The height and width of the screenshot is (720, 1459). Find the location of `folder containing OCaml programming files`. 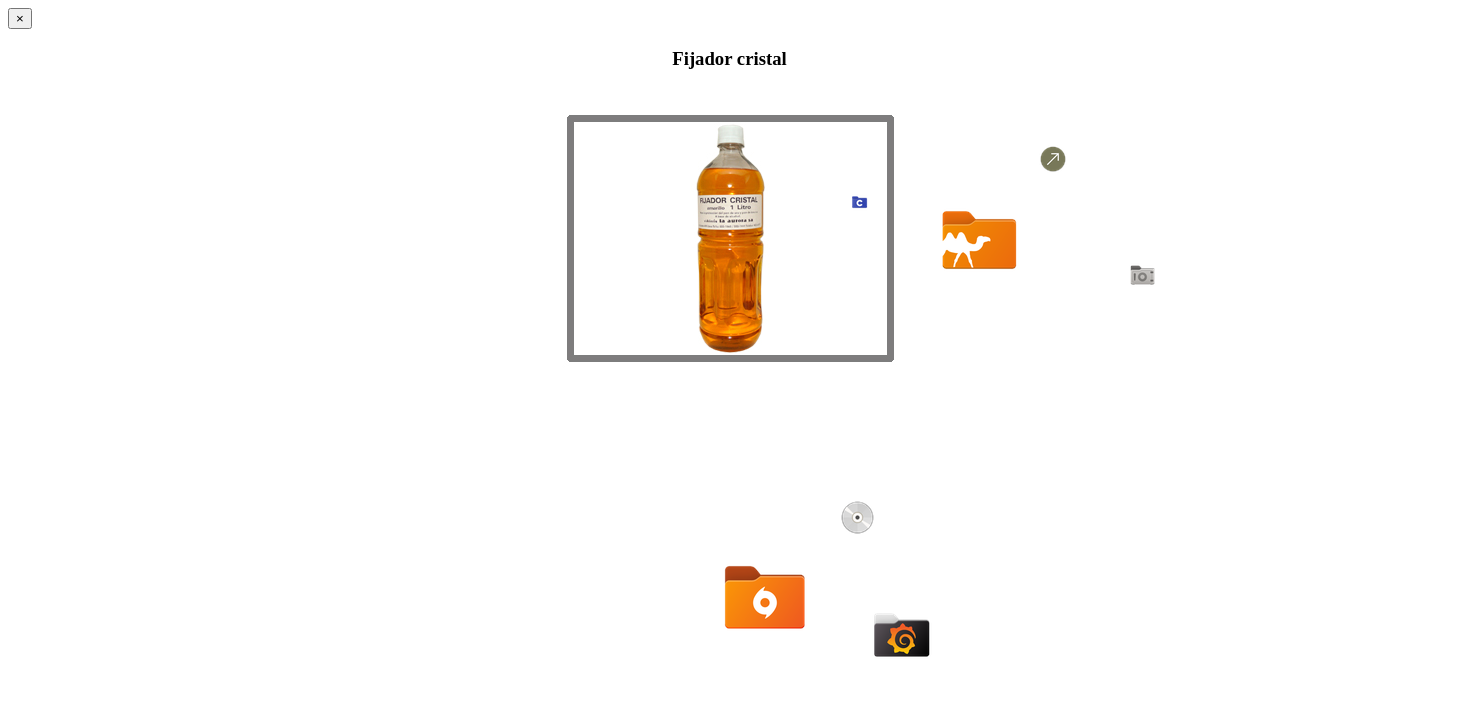

folder containing OCaml programming files is located at coordinates (979, 242).